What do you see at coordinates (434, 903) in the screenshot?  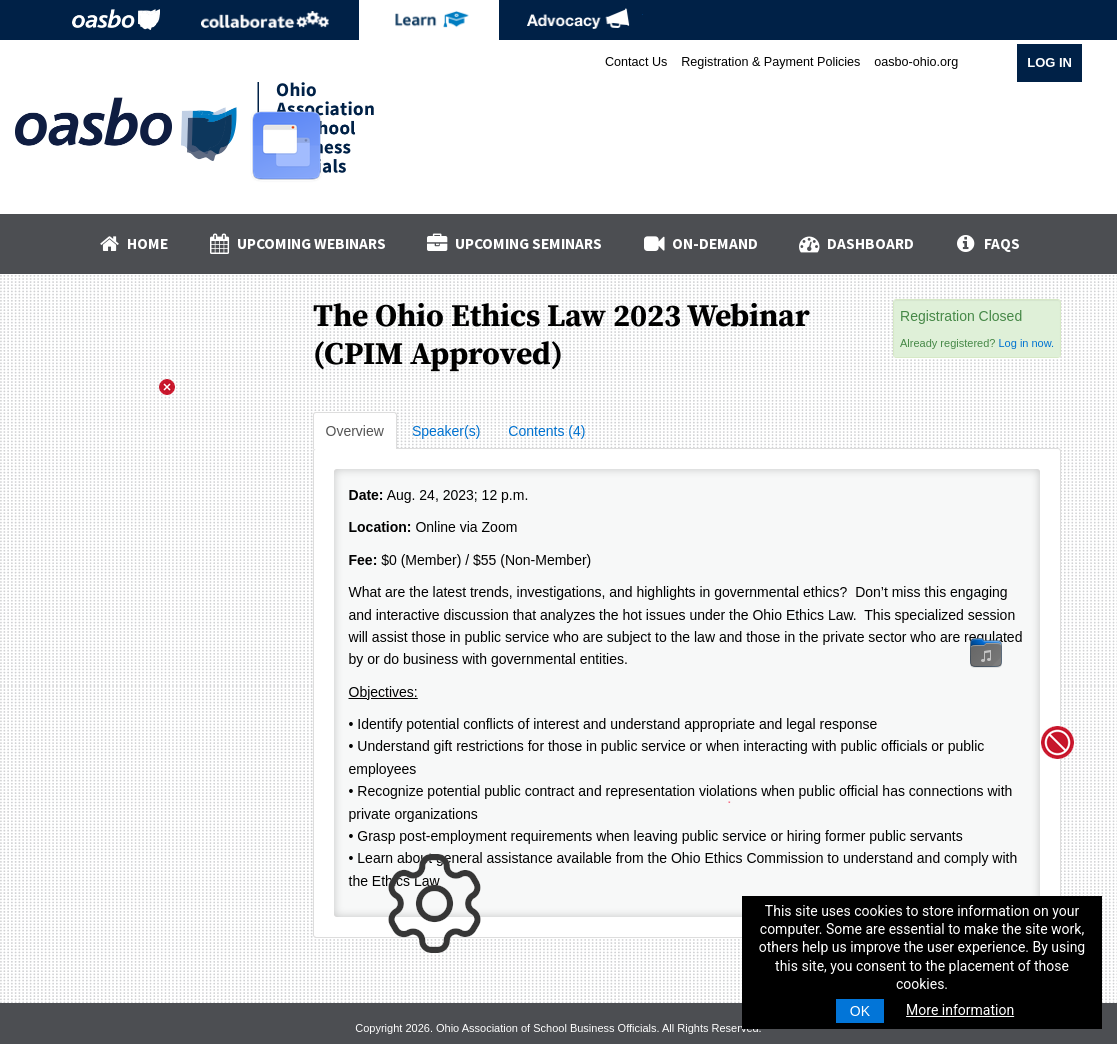 I see `access system settings` at bounding box center [434, 903].